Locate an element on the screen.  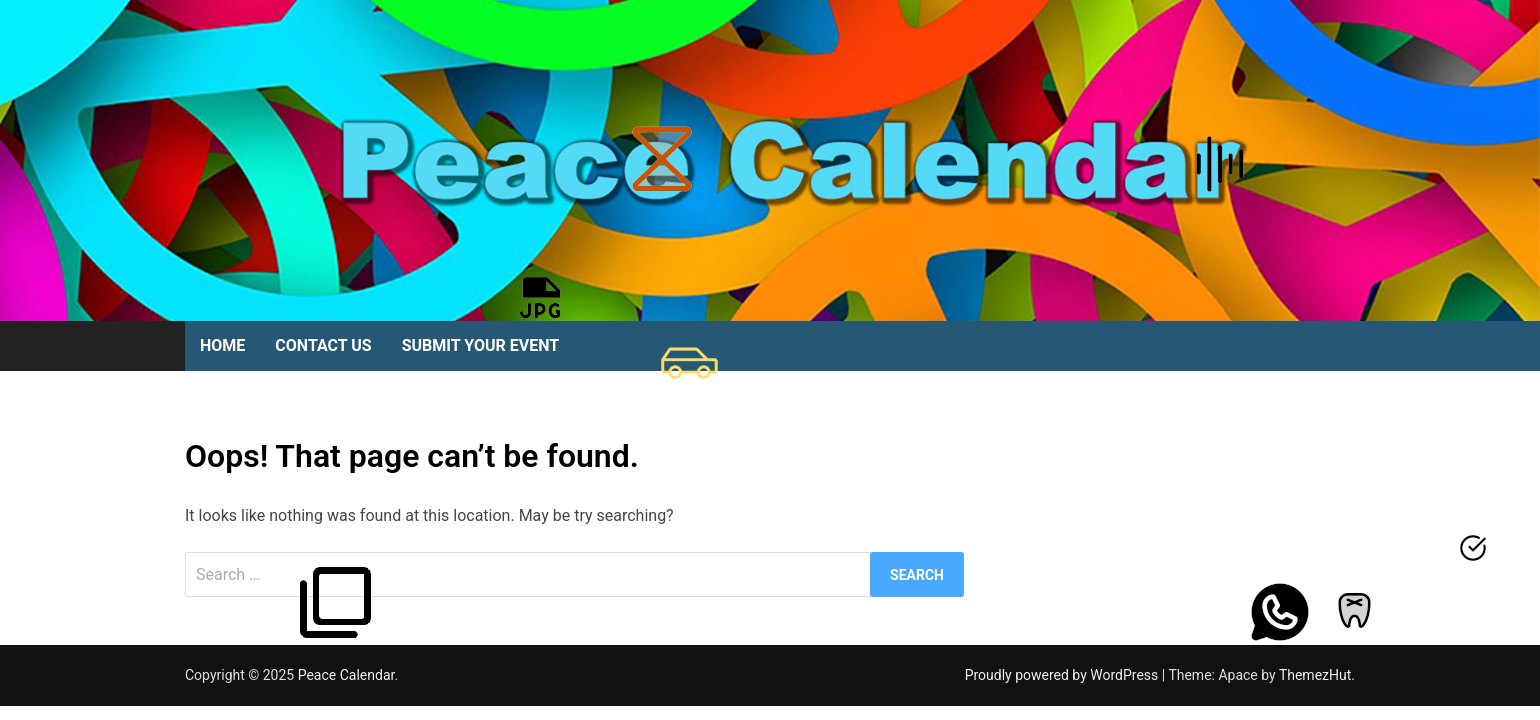
access vehicle or car-related settings is located at coordinates (689, 361).